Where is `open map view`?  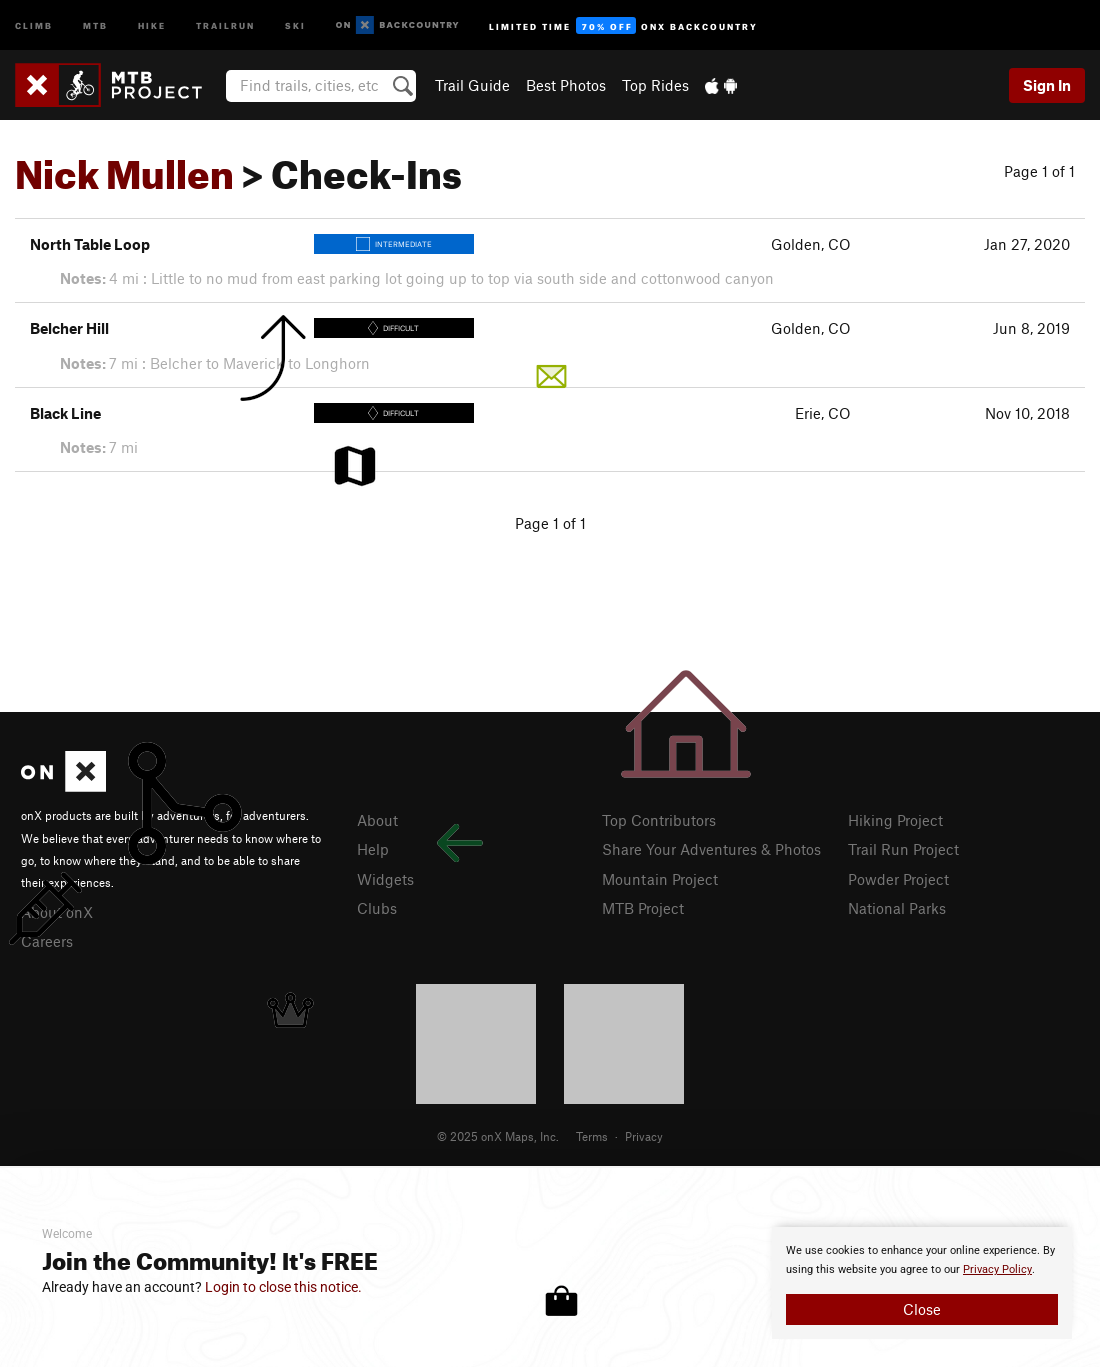 open map view is located at coordinates (355, 466).